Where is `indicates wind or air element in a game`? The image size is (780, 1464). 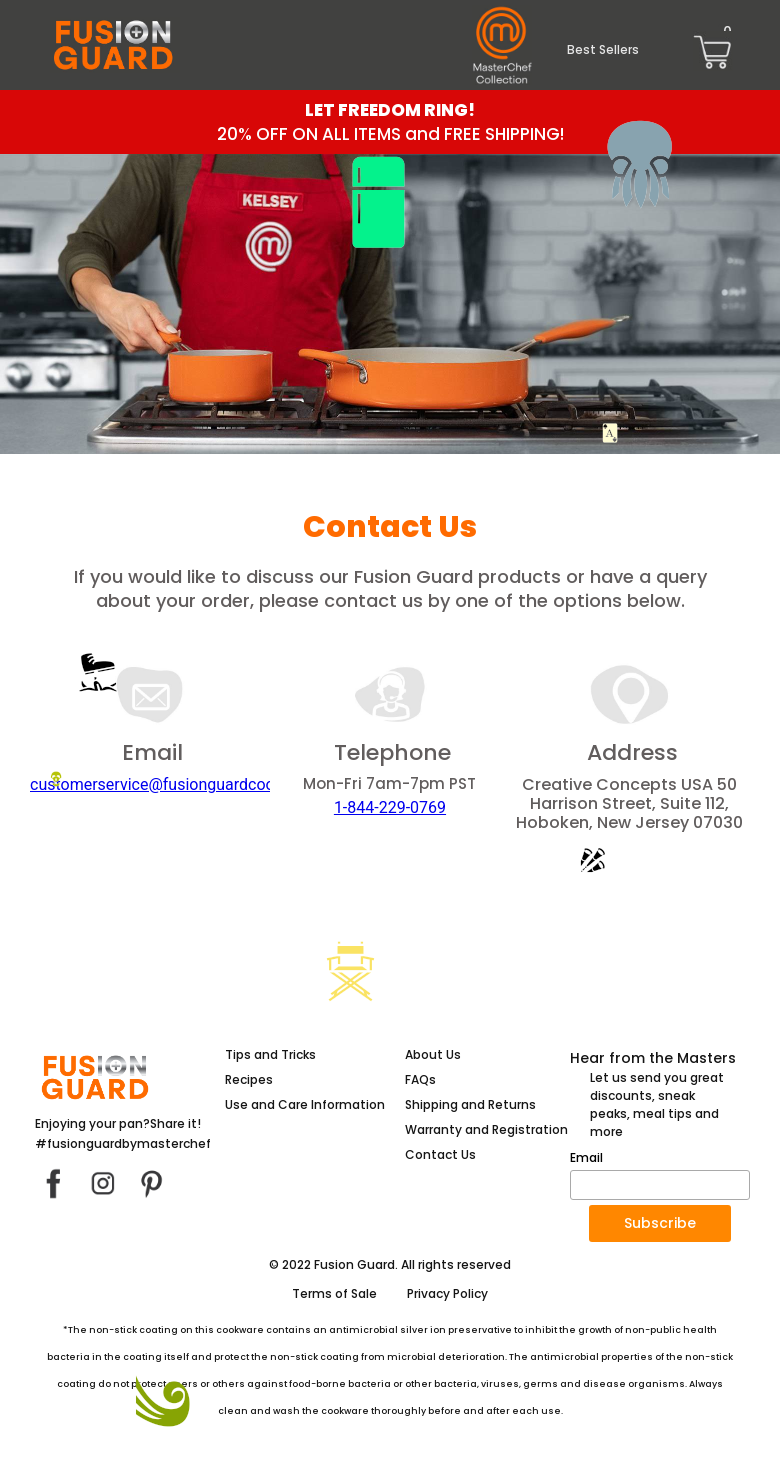 indicates wind or air element in a game is located at coordinates (163, 1402).